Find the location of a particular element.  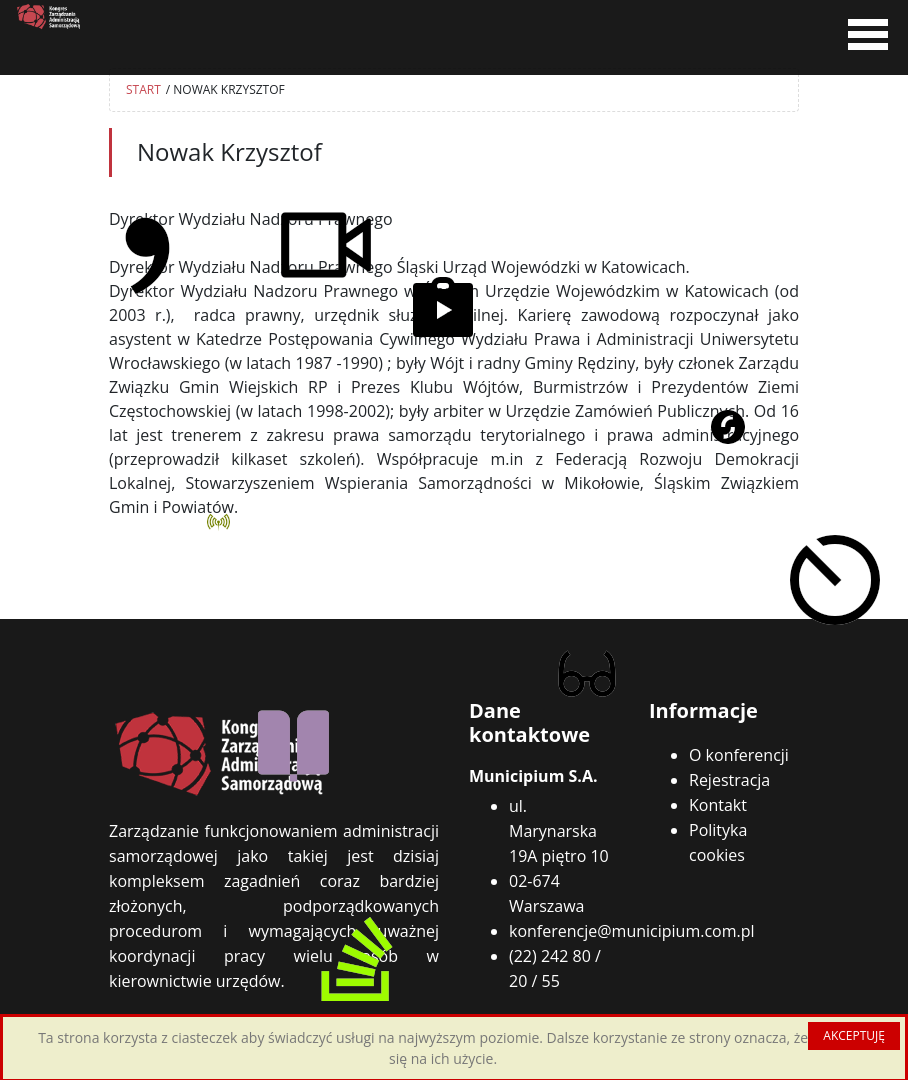

insert a closing quotation mark is located at coordinates (147, 254).